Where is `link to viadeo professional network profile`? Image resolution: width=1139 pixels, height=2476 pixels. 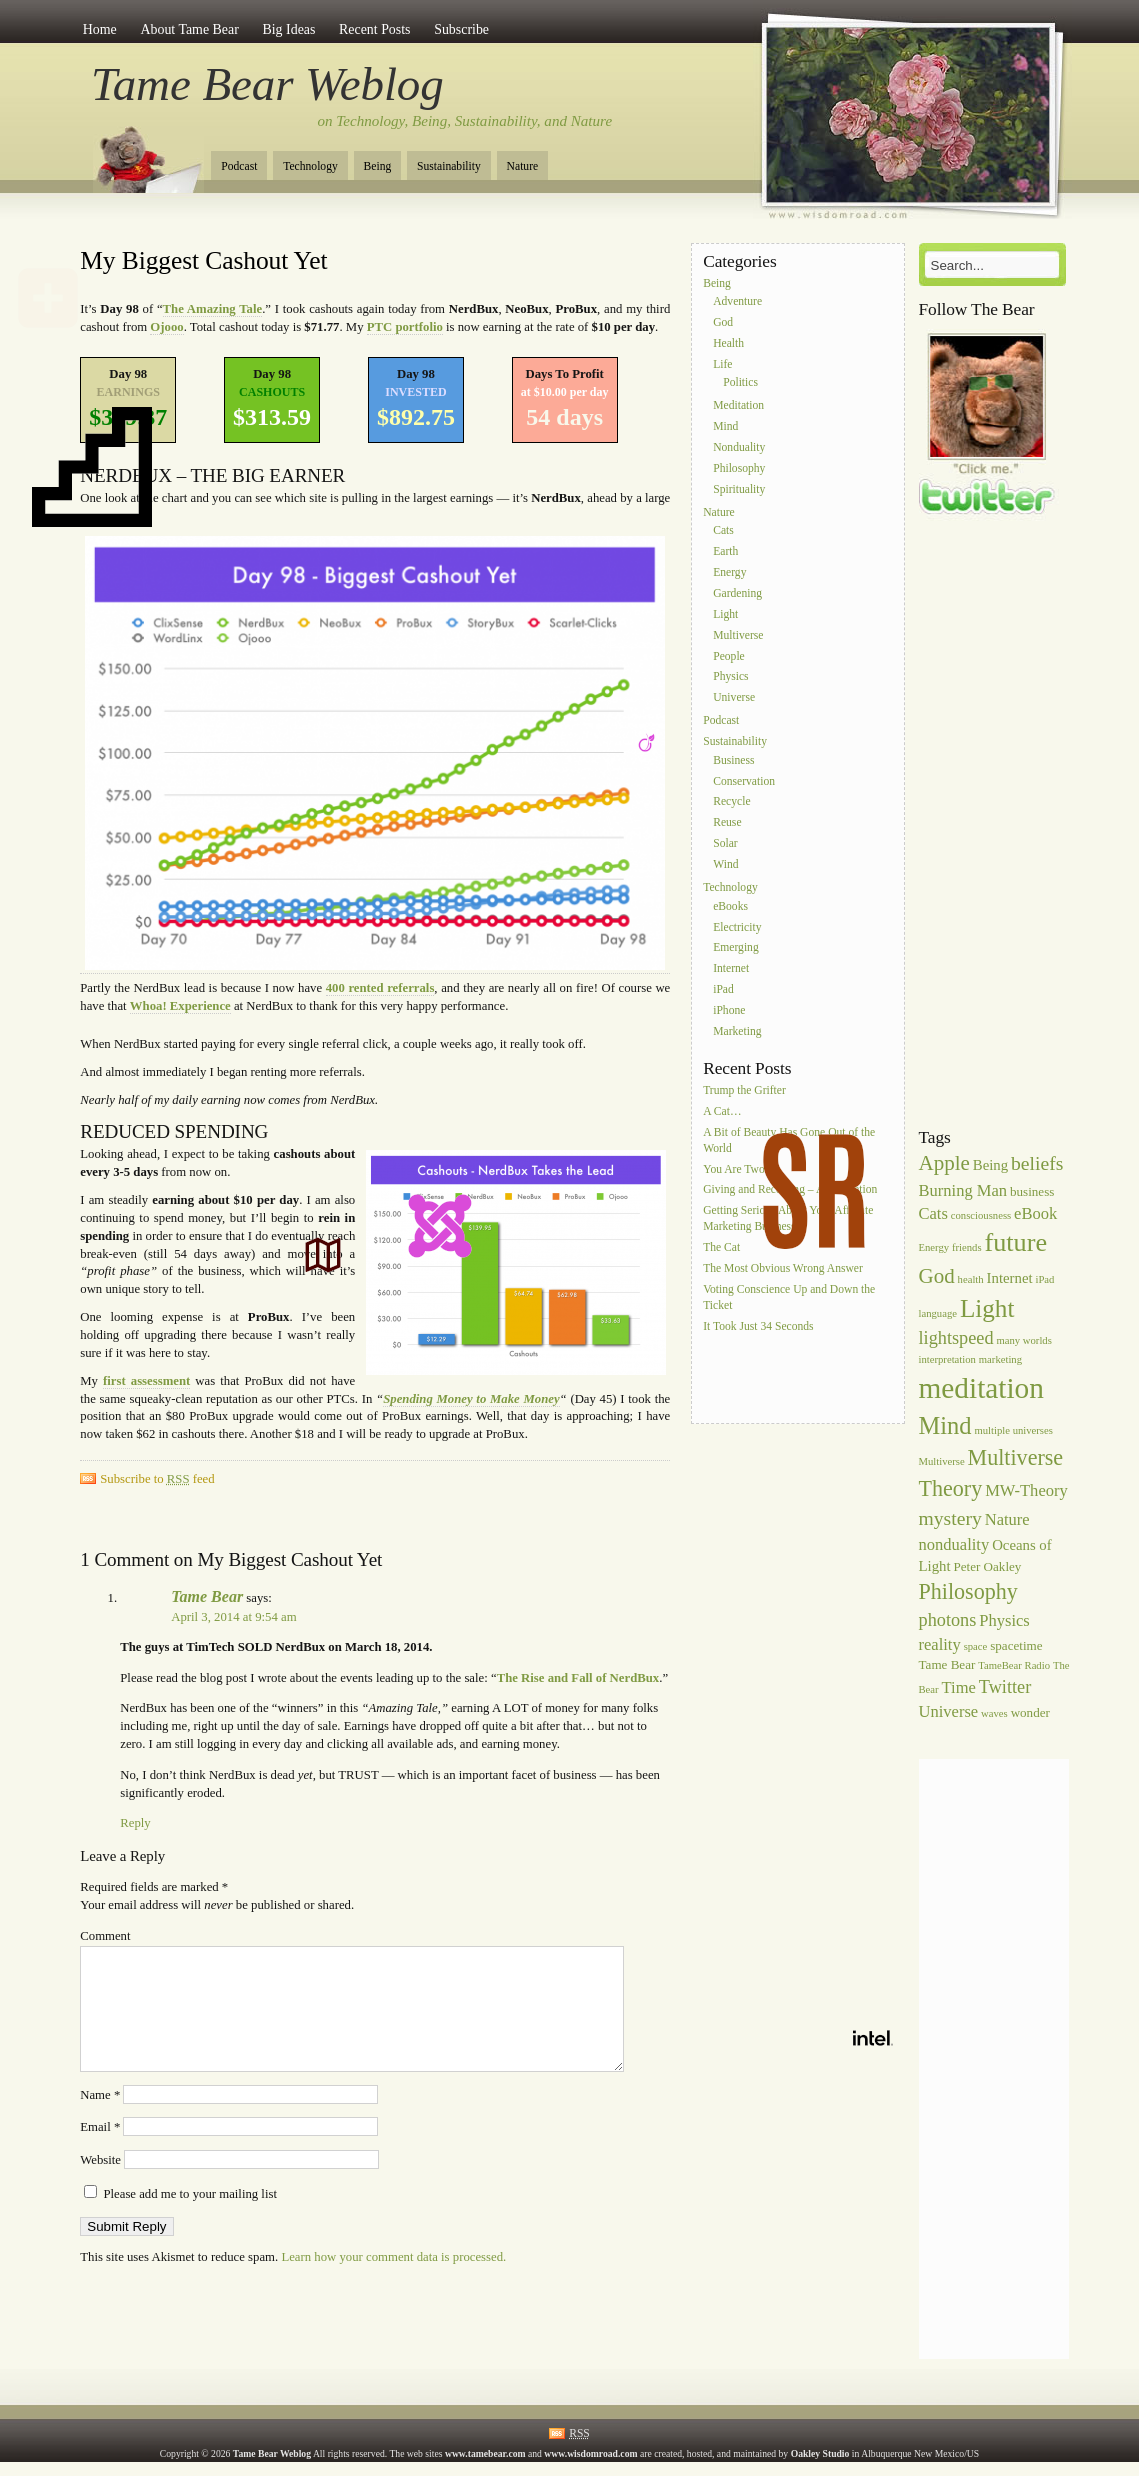
link to viadeo professional network profile is located at coordinates (646, 742).